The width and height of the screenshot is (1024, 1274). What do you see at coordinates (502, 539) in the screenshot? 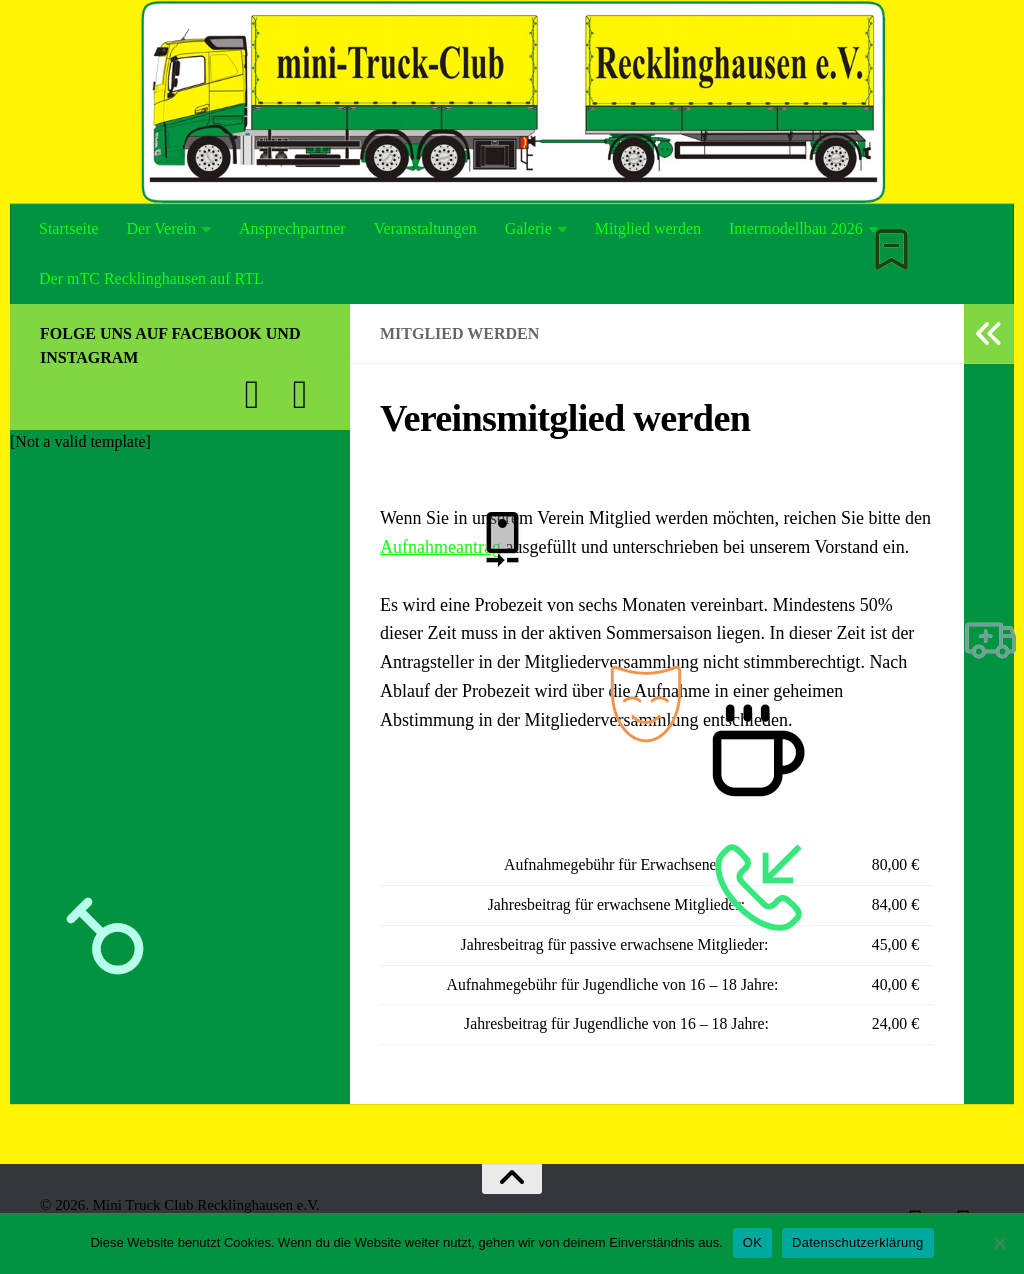
I see `switch to rear camera` at bounding box center [502, 539].